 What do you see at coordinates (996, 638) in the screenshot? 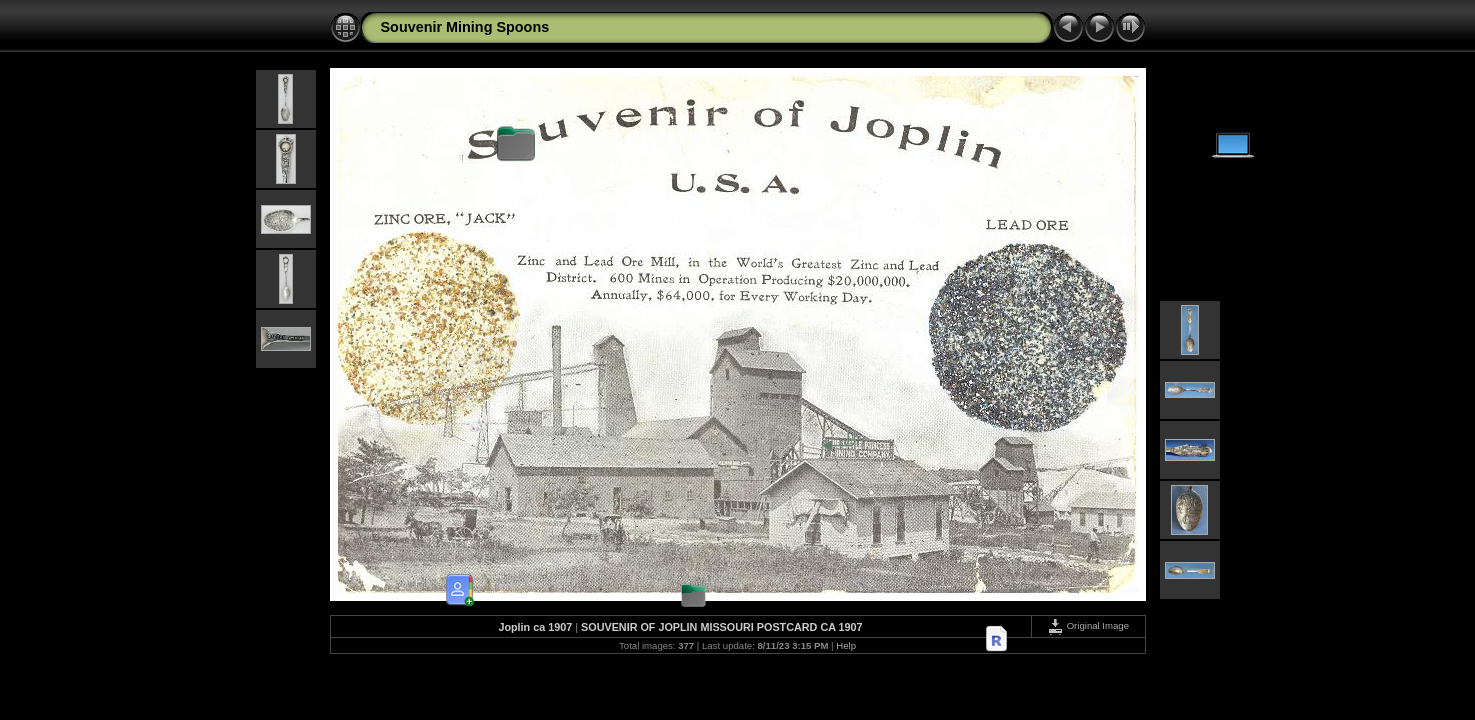
I see `an R programming language source file` at bounding box center [996, 638].